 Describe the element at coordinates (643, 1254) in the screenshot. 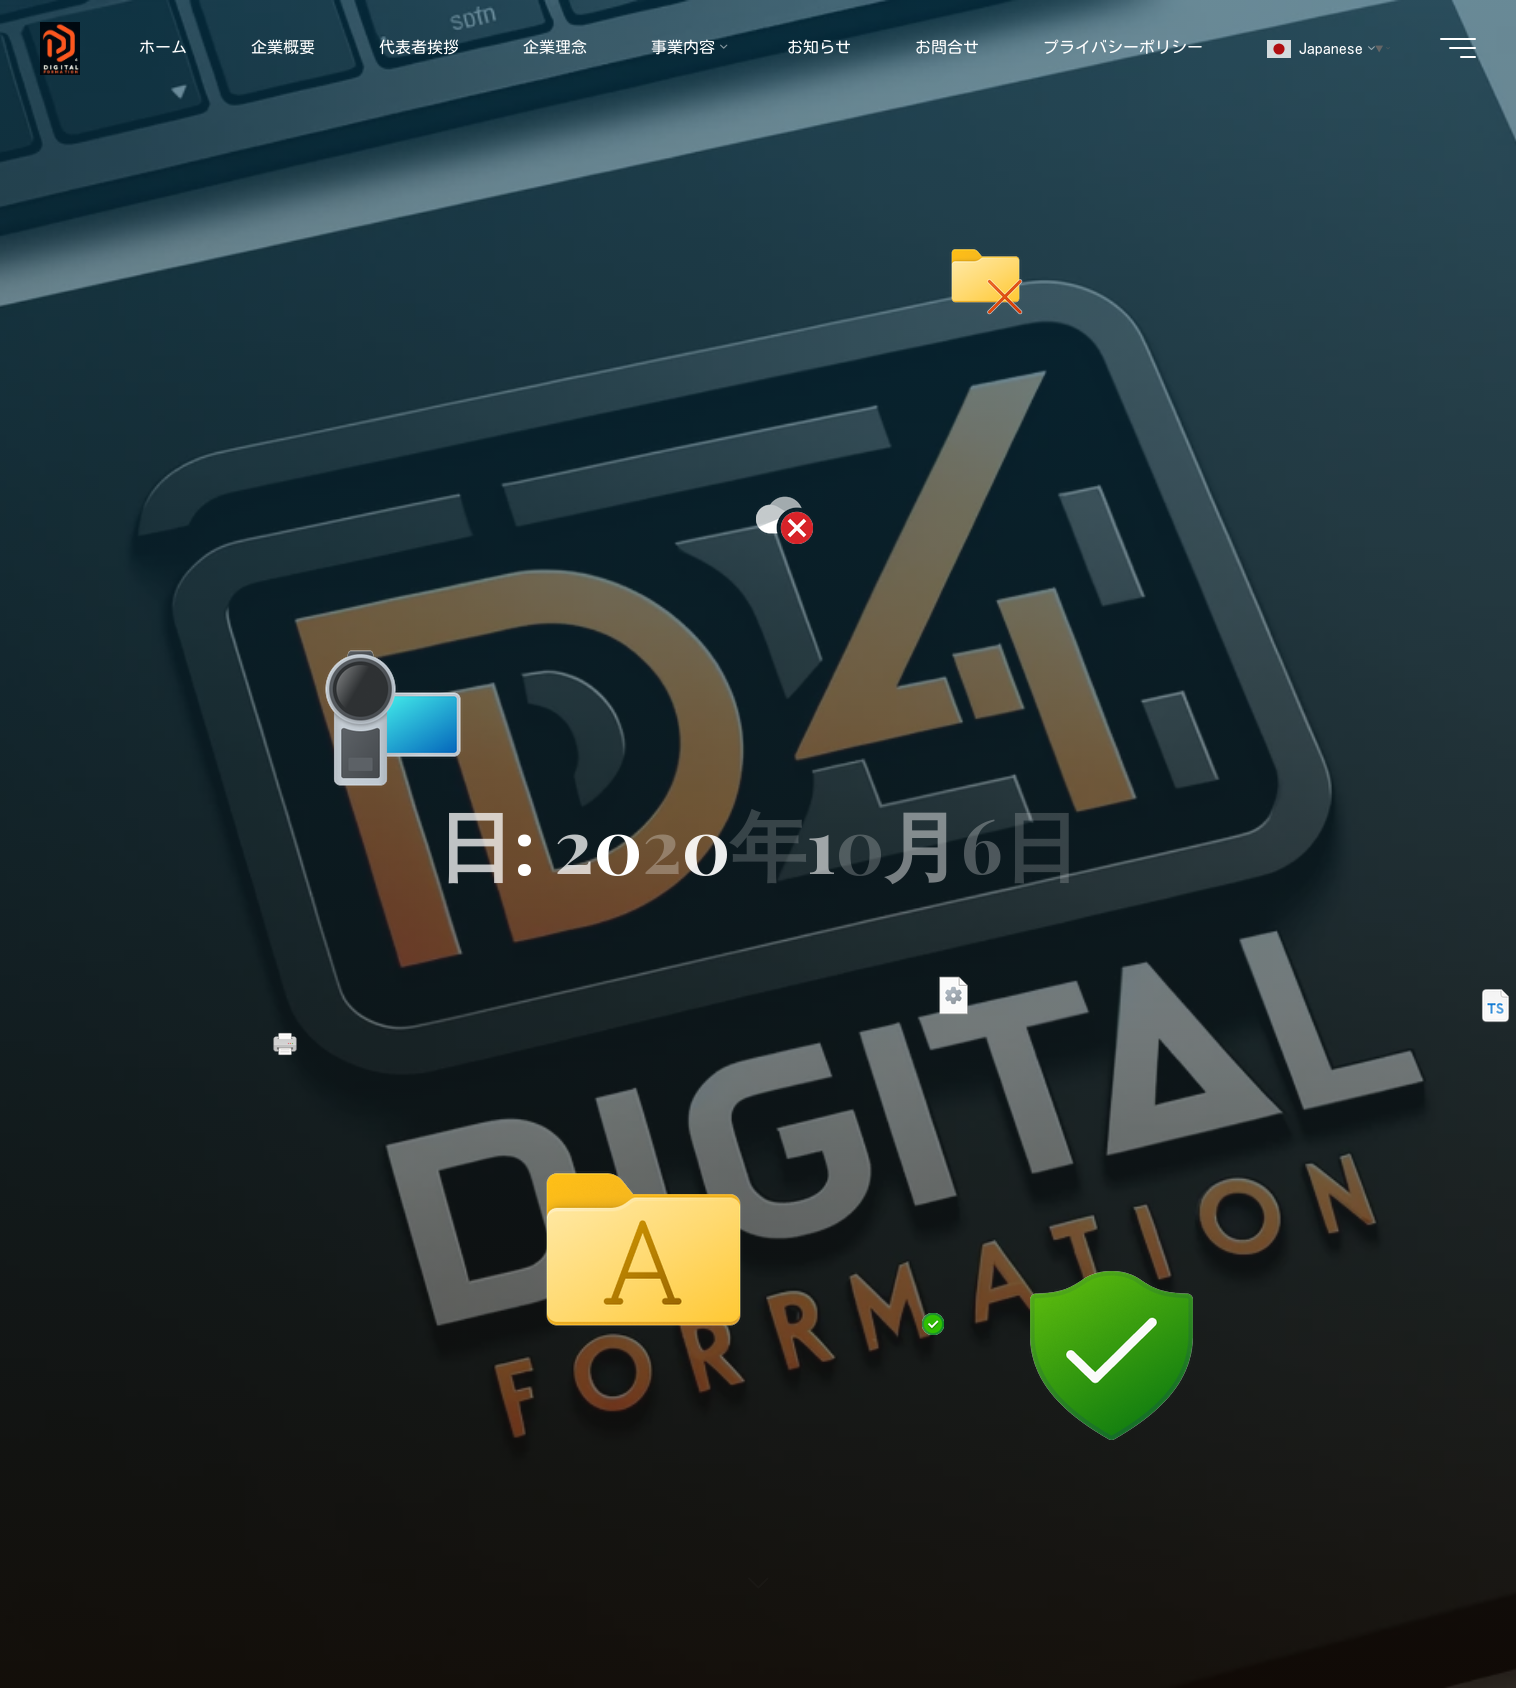

I see `open the fonts folder` at that location.